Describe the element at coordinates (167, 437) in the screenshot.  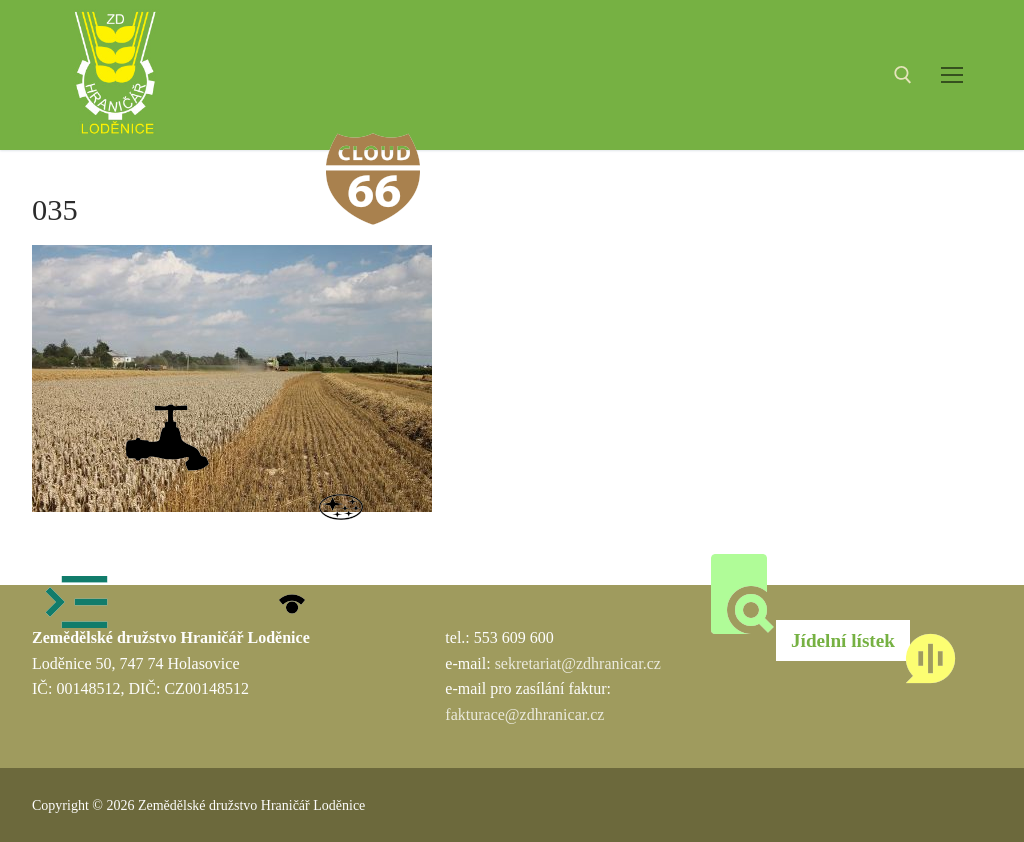
I see `SpigotMC minecraft server software logo` at that location.